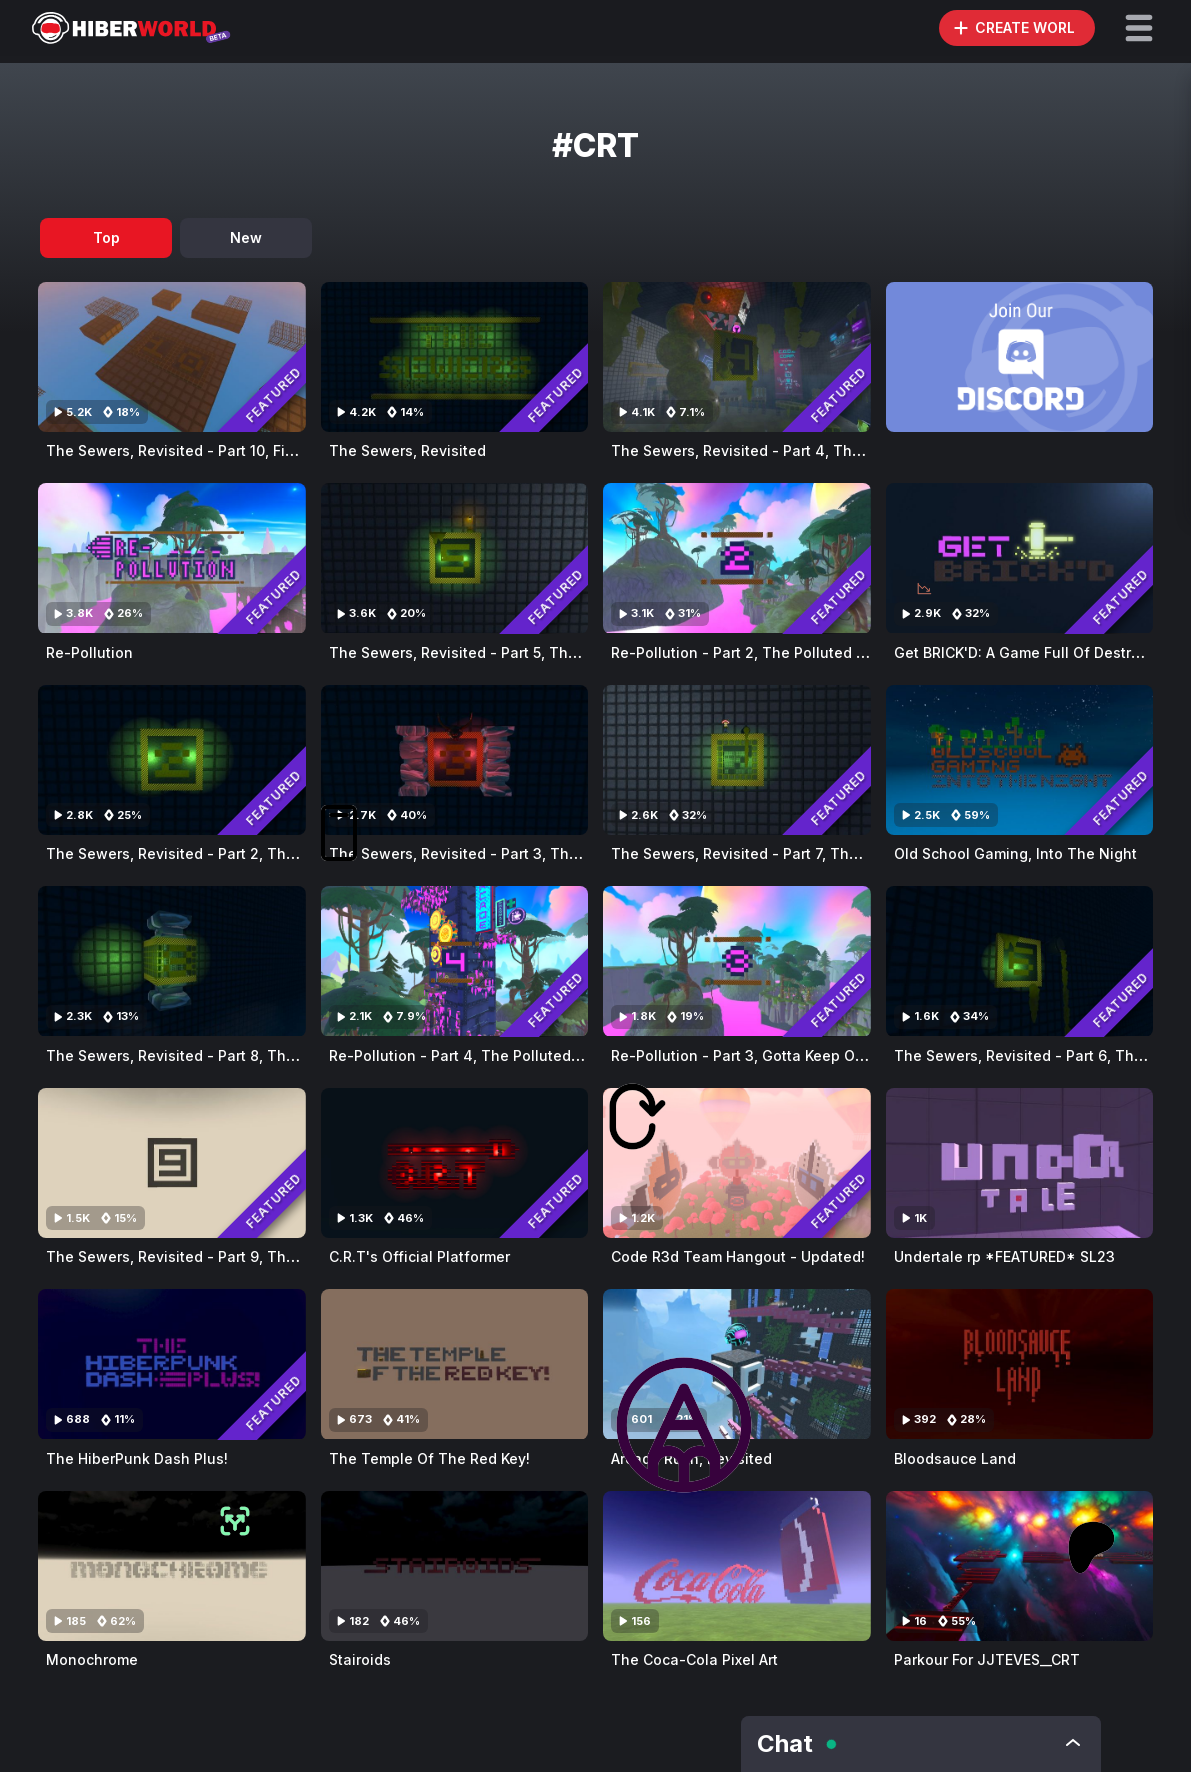  Describe the element at coordinates (924, 588) in the screenshot. I see `view declining metrics or trends` at that location.